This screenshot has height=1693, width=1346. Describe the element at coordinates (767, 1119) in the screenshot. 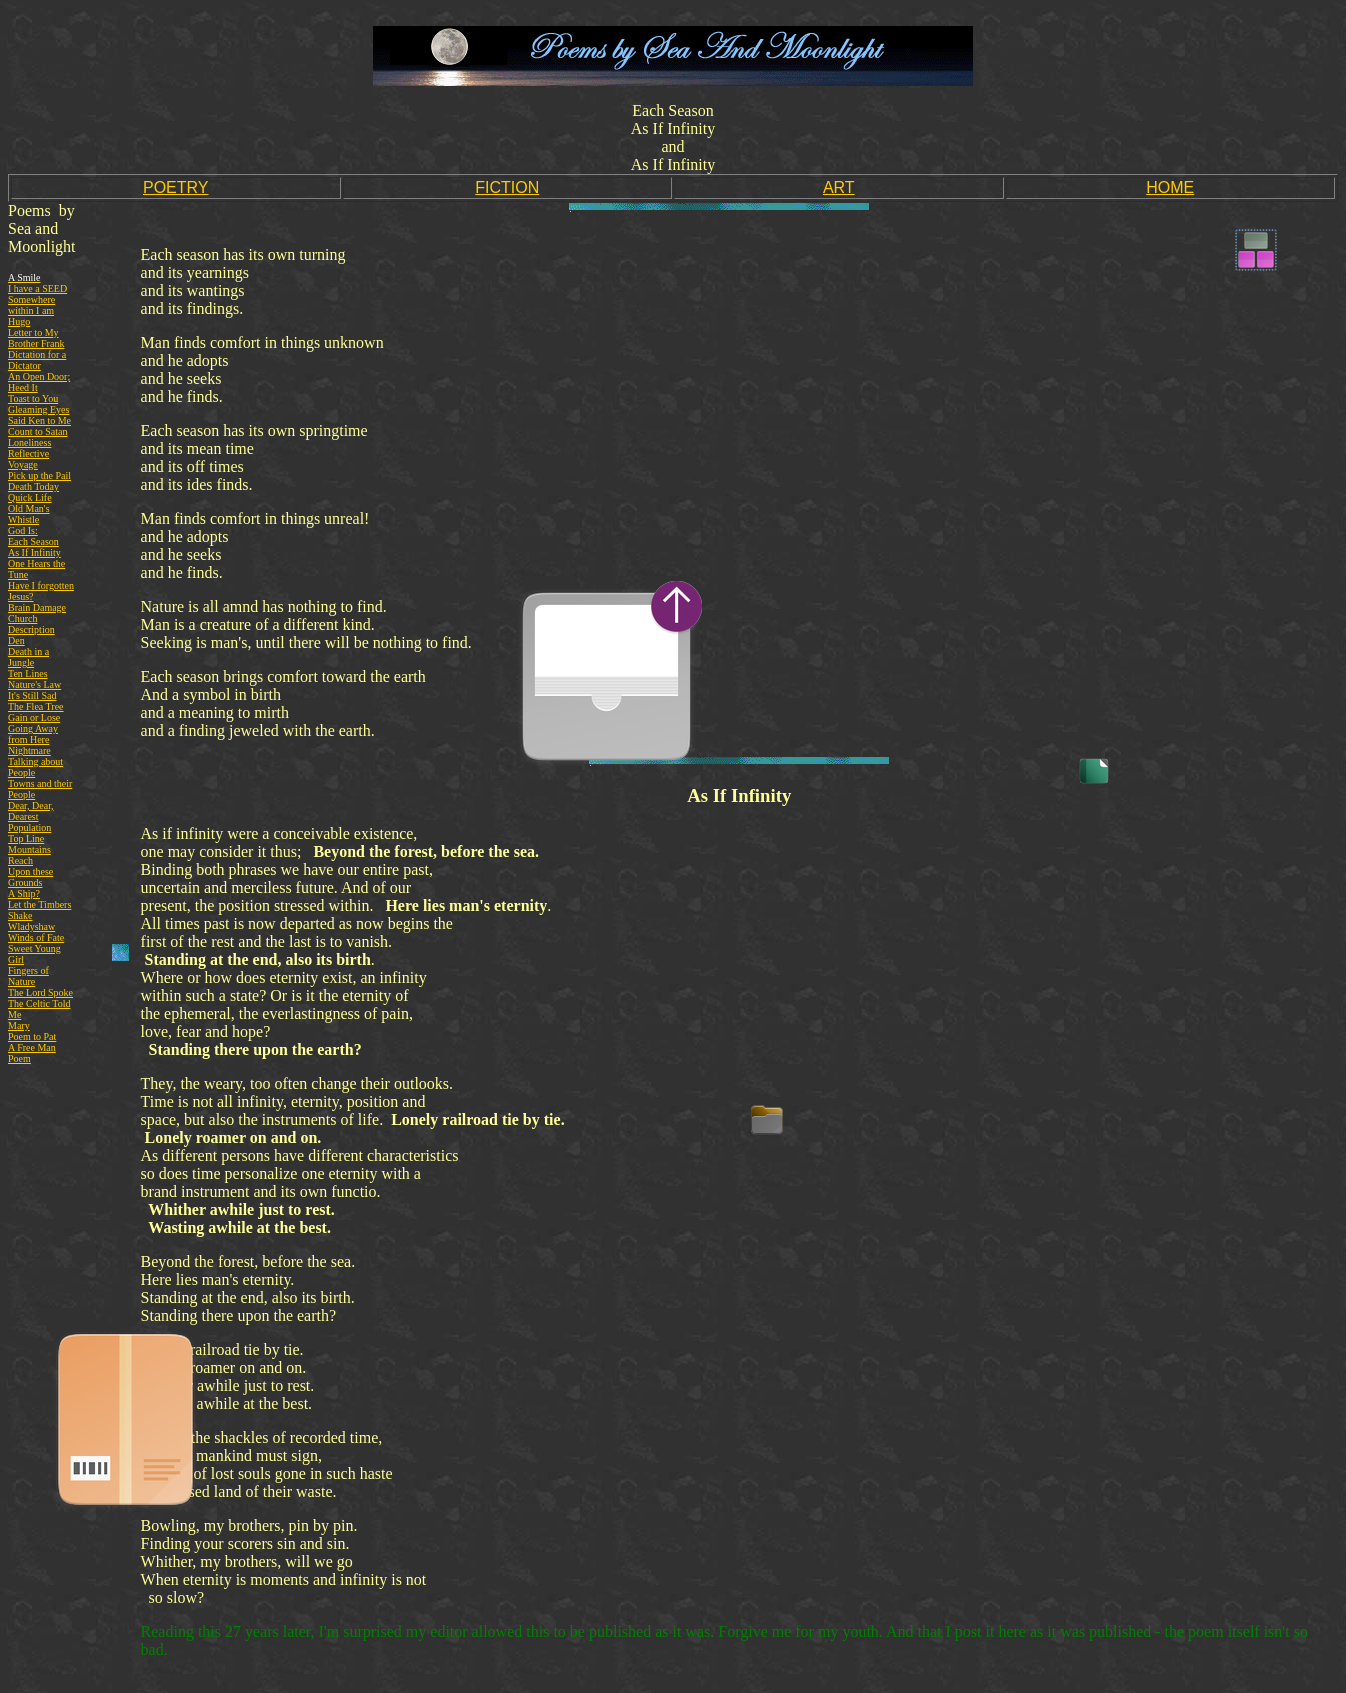

I see `indicates an open or currently accessed folder` at that location.